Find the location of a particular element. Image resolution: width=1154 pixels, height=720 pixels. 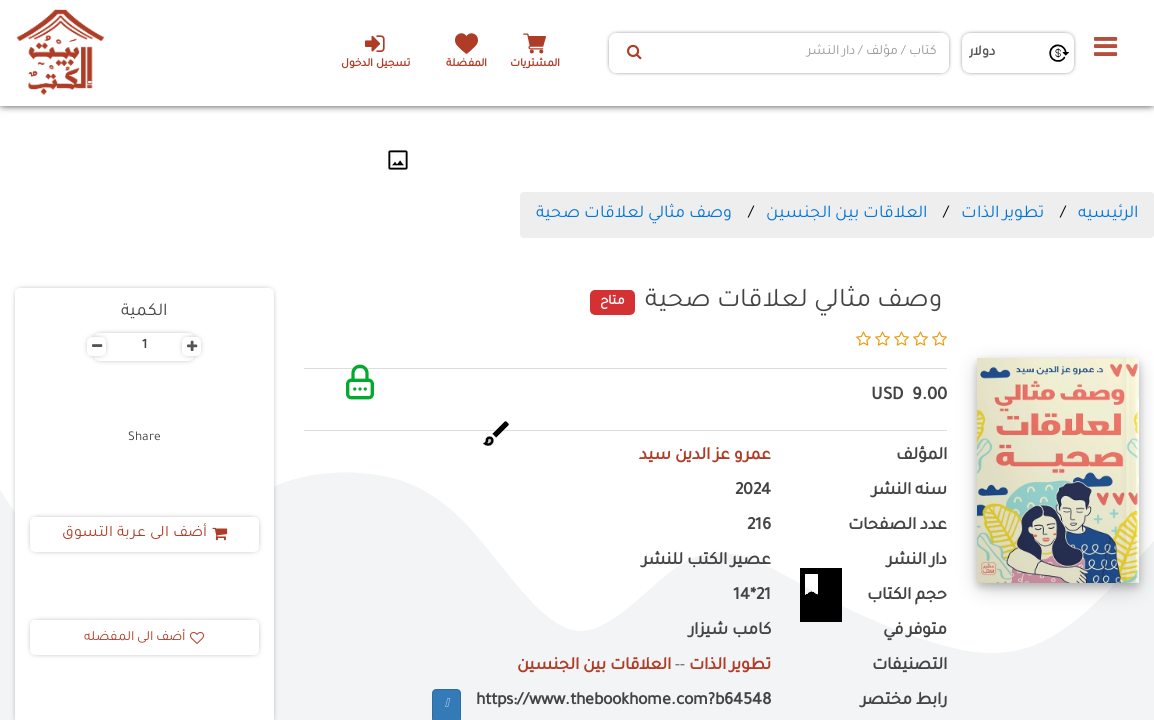

view original image without cropping is located at coordinates (398, 160).